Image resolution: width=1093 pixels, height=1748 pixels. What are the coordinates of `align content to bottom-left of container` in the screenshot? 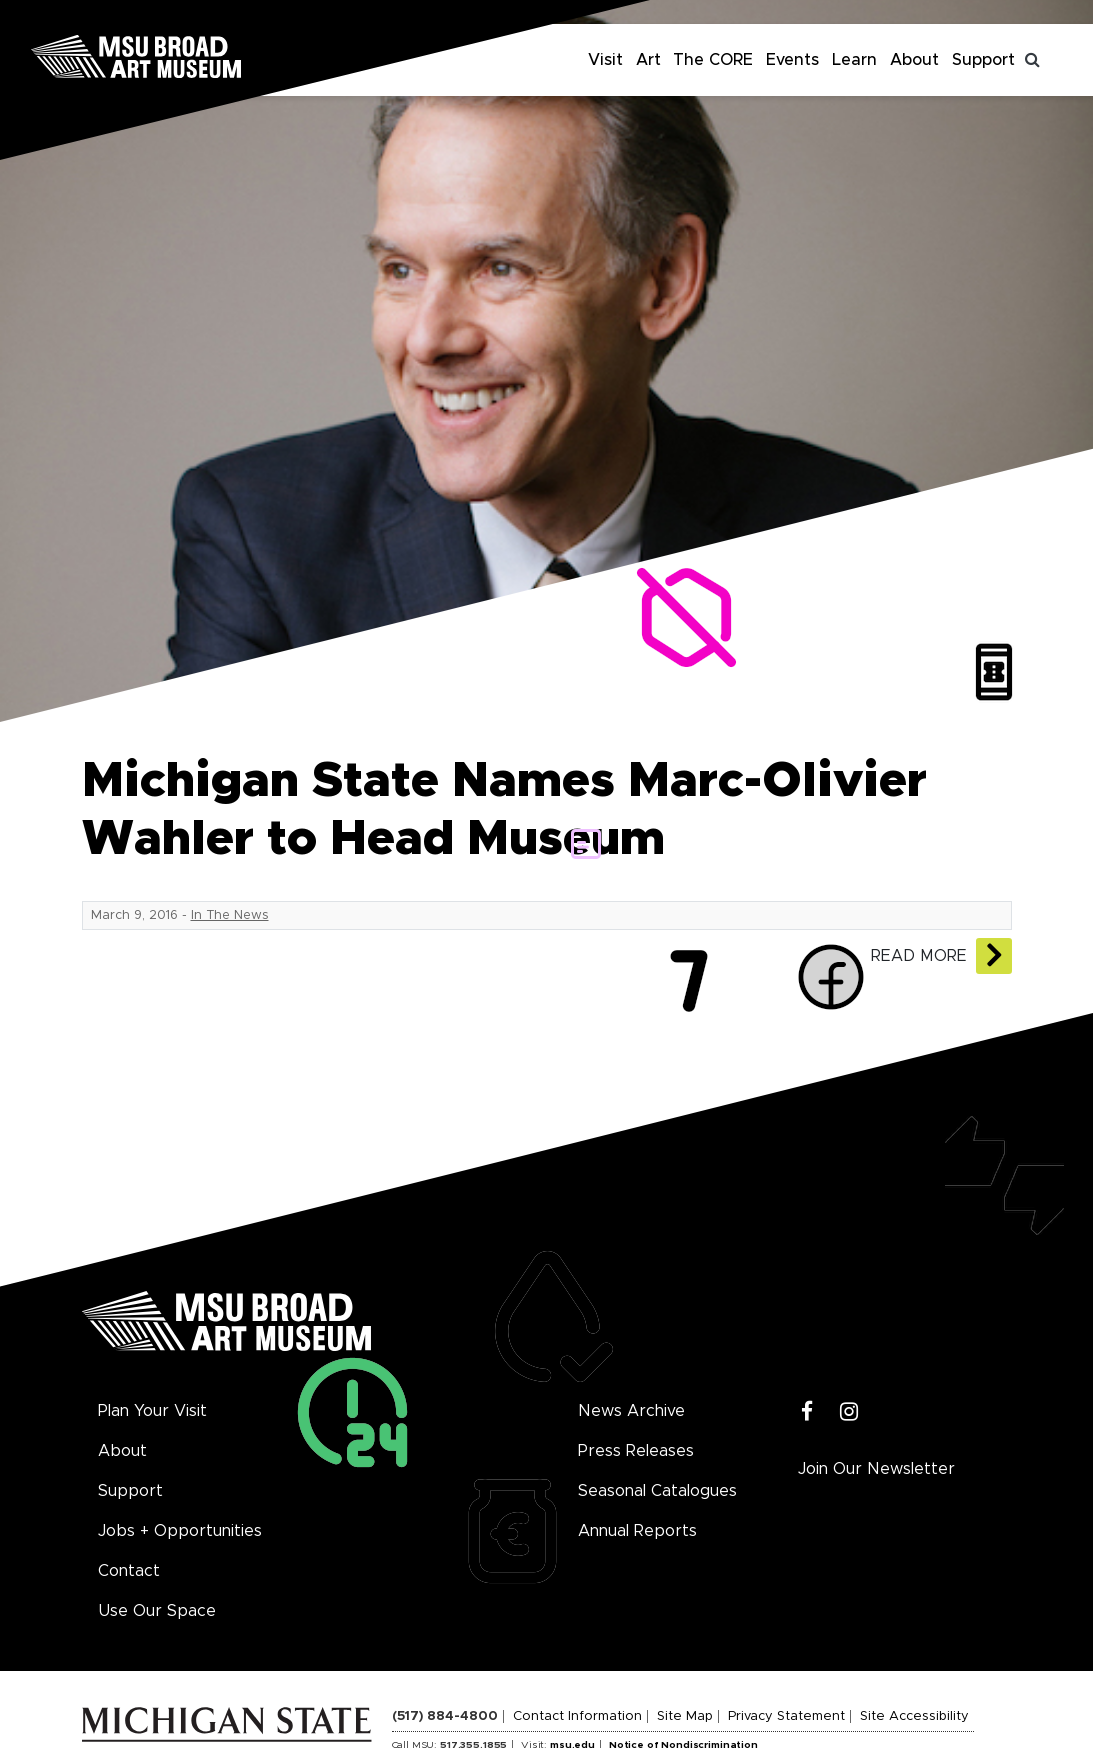 It's located at (586, 844).